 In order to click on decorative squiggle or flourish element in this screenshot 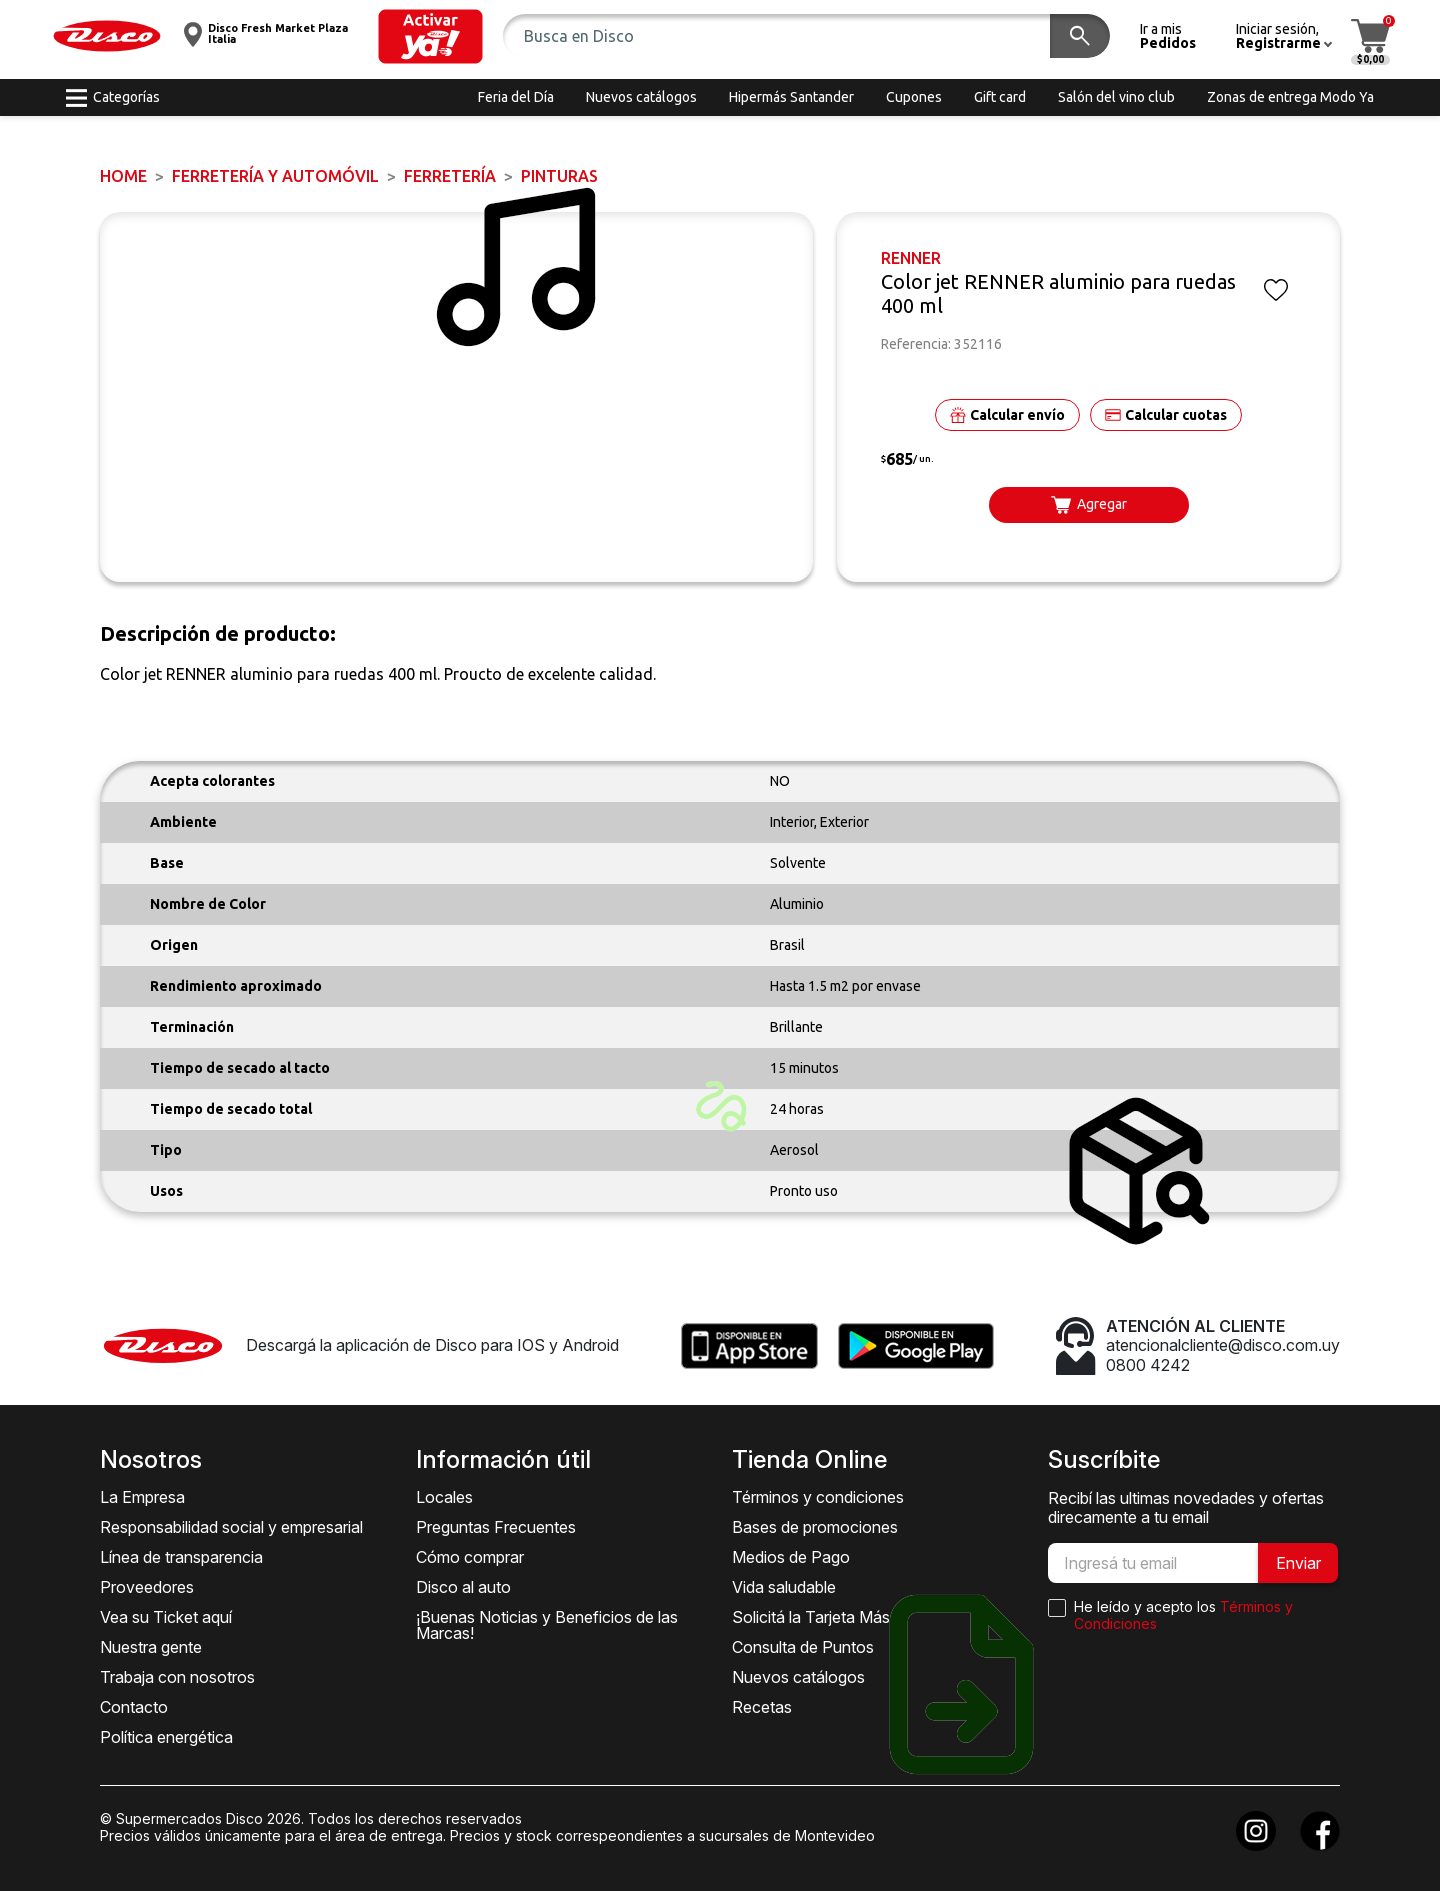, I will do `click(721, 1106)`.